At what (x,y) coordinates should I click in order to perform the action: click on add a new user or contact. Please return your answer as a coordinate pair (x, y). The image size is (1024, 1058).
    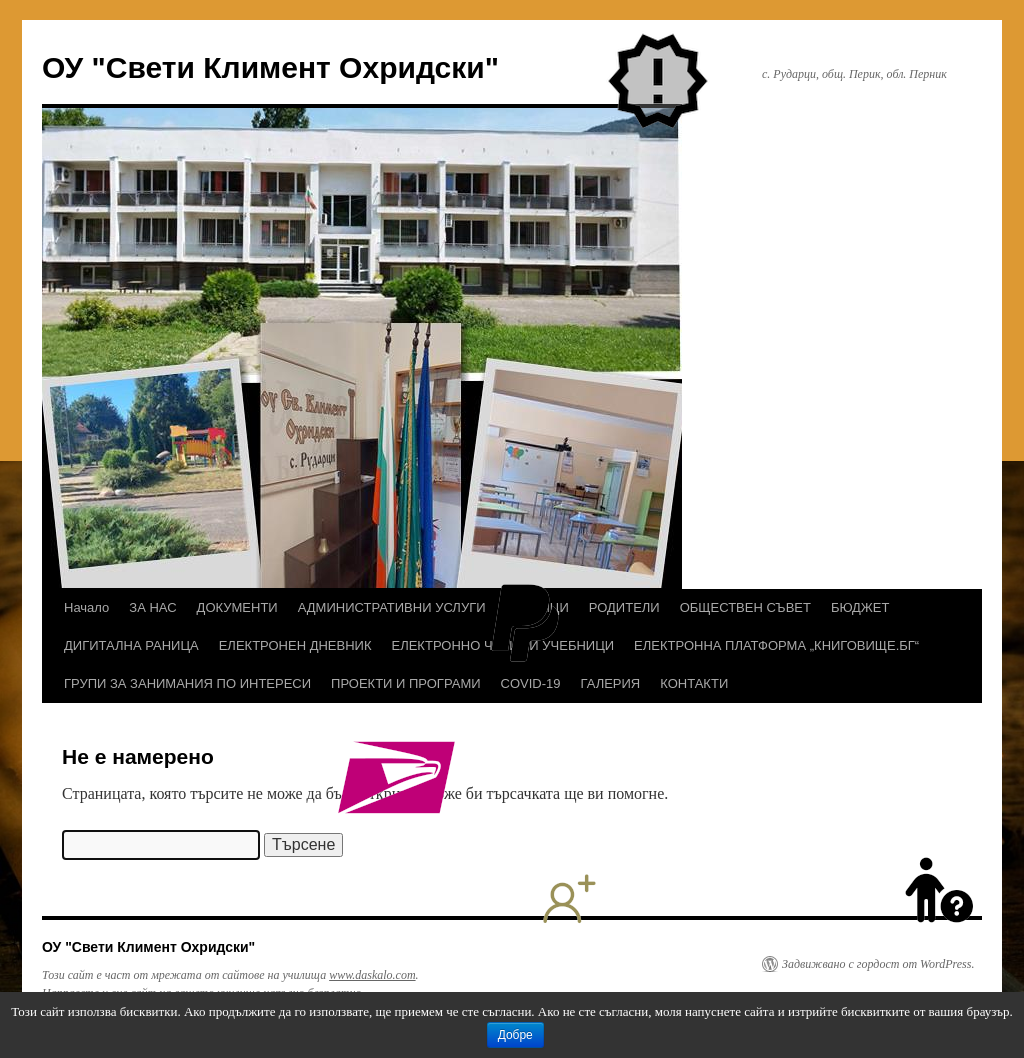
    Looking at the image, I should click on (569, 900).